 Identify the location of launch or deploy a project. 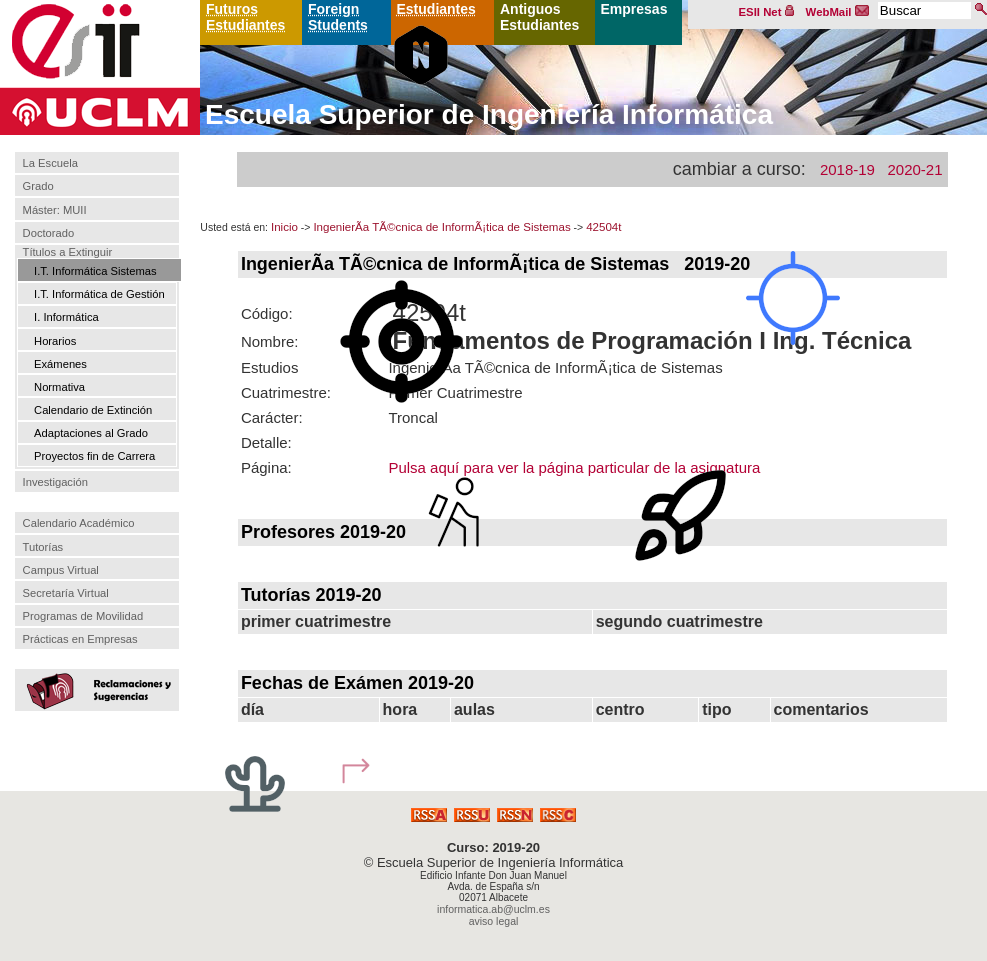
(679, 516).